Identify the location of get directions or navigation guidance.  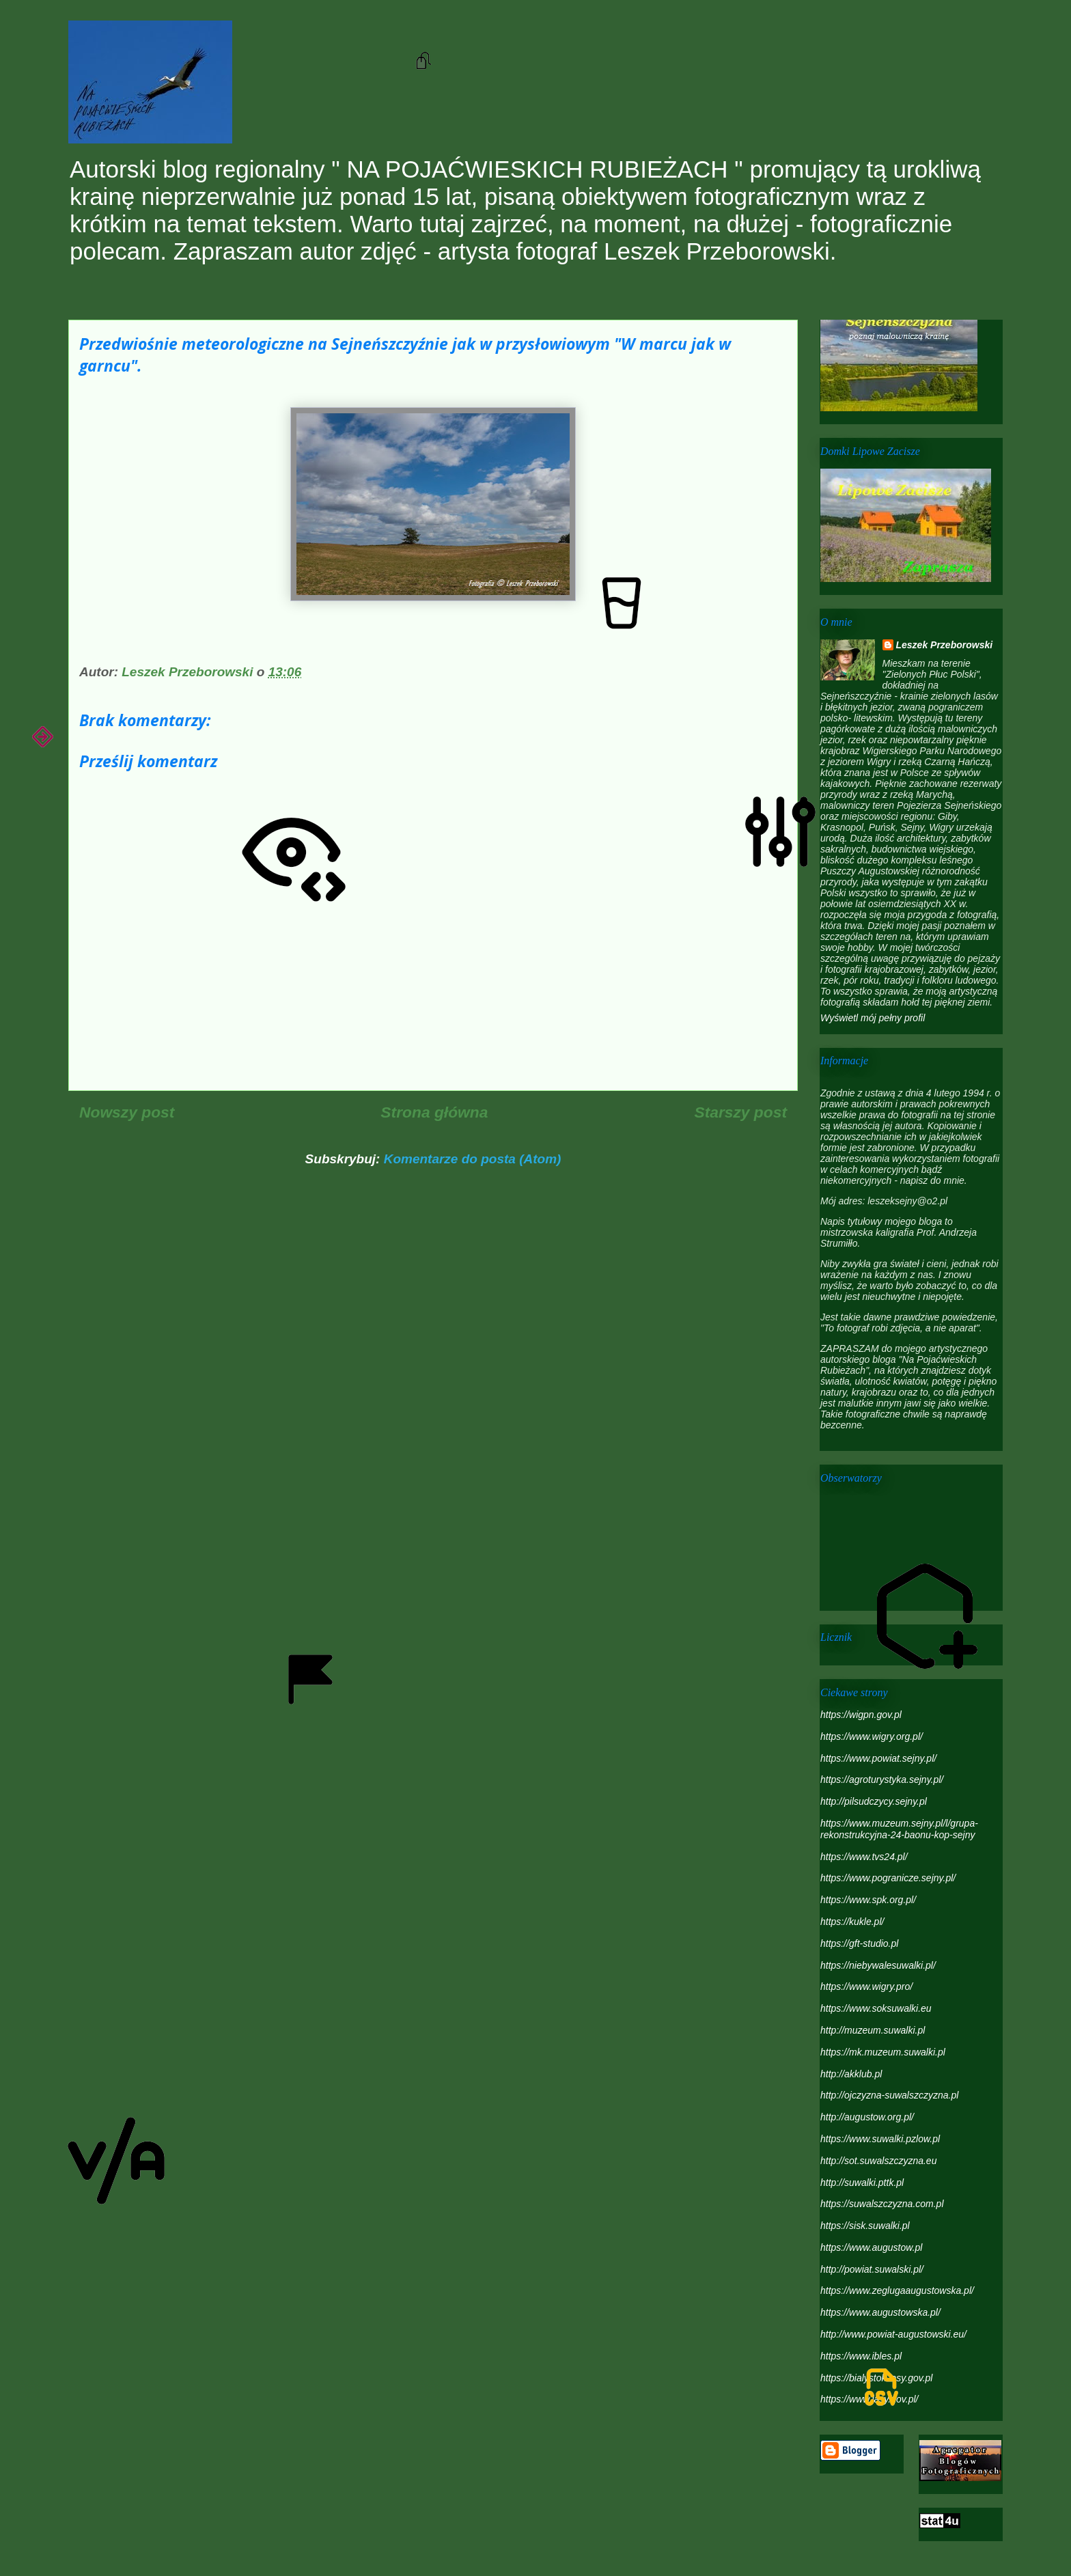
(42, 736).